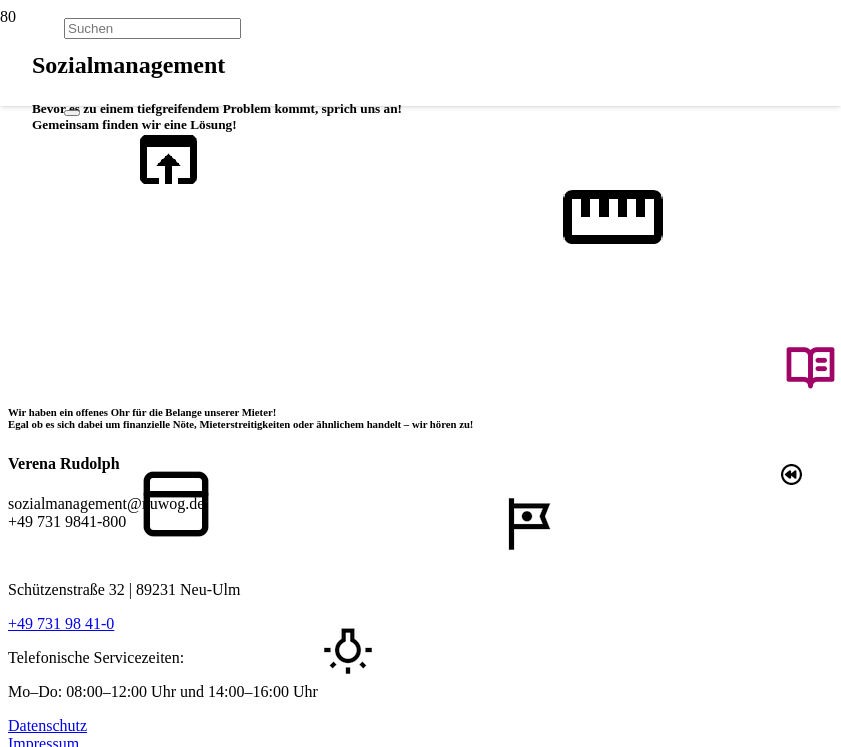 Image resolution: width=841 pixels, height=747 pixels. What do you see at coordinates (527, 524) in the screenshot?
I see `start a guided tour or walkthrough` at bounding box center [527, 524].